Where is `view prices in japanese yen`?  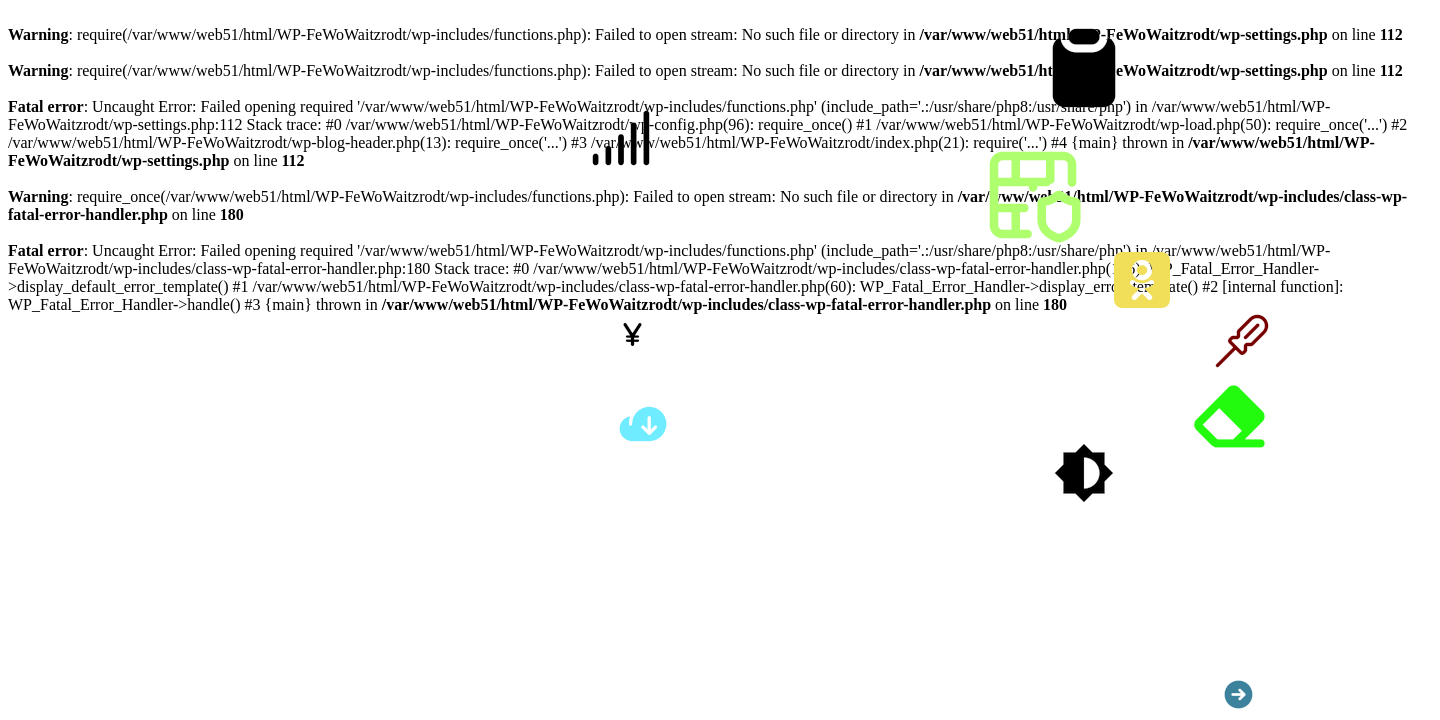 view prices in japanese yen is located at coordinates (632, 334).